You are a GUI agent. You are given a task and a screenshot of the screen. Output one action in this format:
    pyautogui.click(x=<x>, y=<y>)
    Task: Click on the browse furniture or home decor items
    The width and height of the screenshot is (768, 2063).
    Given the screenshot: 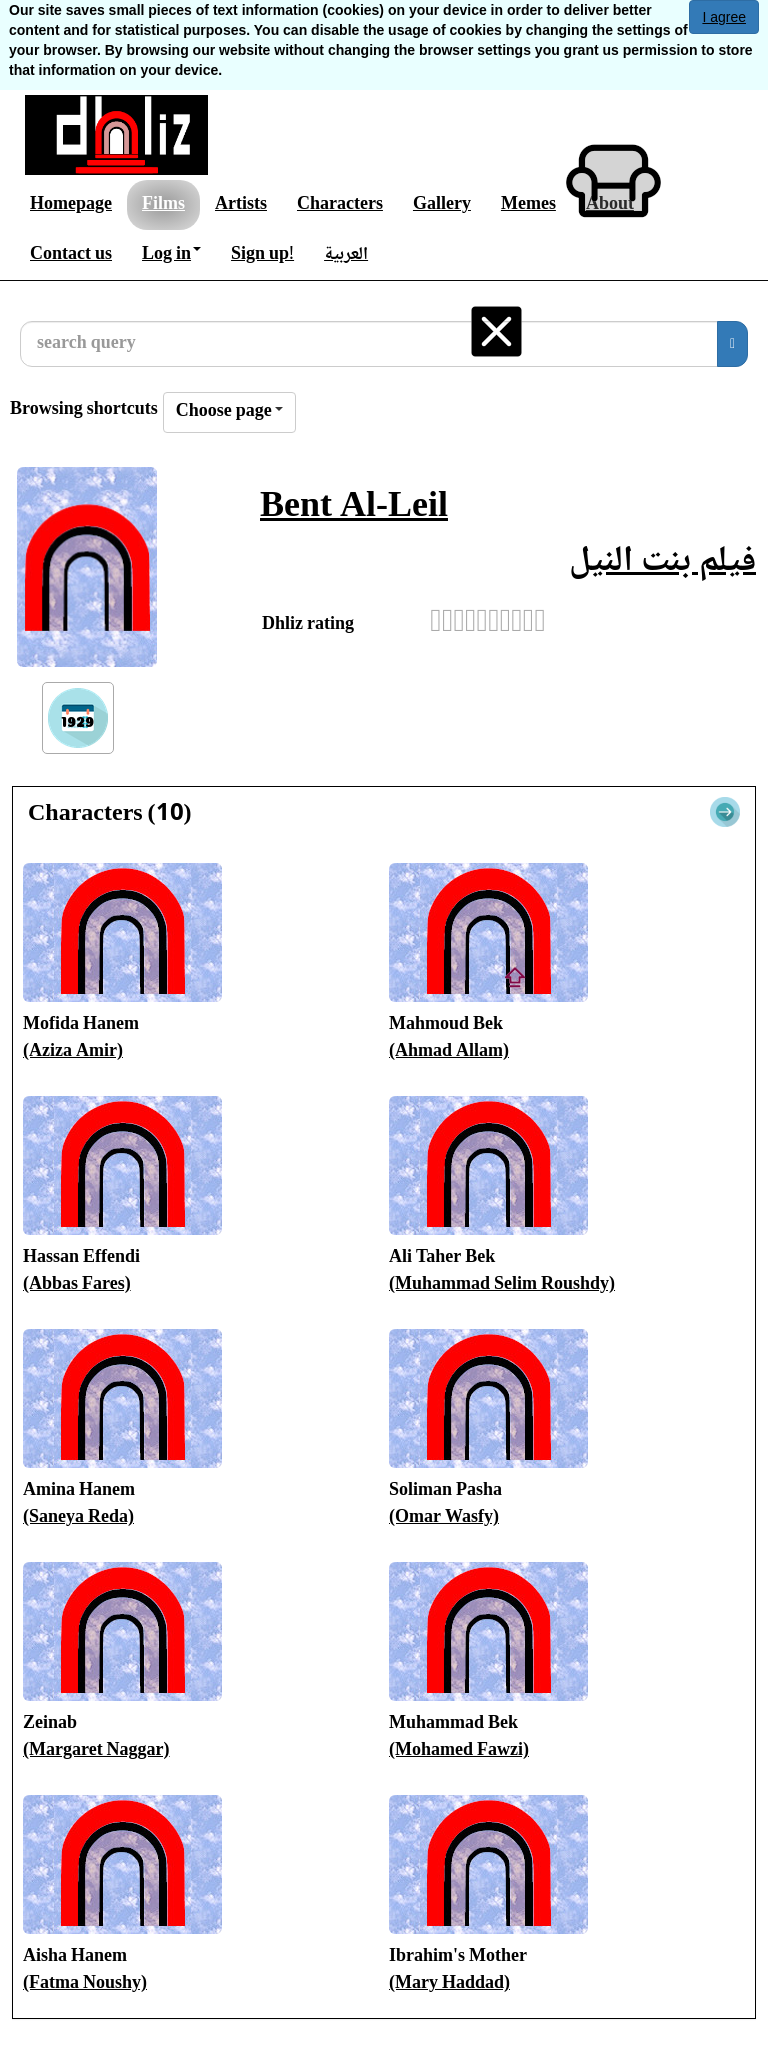 What is the action you would take?
    pyautogui.click(x=613, y=182)
    